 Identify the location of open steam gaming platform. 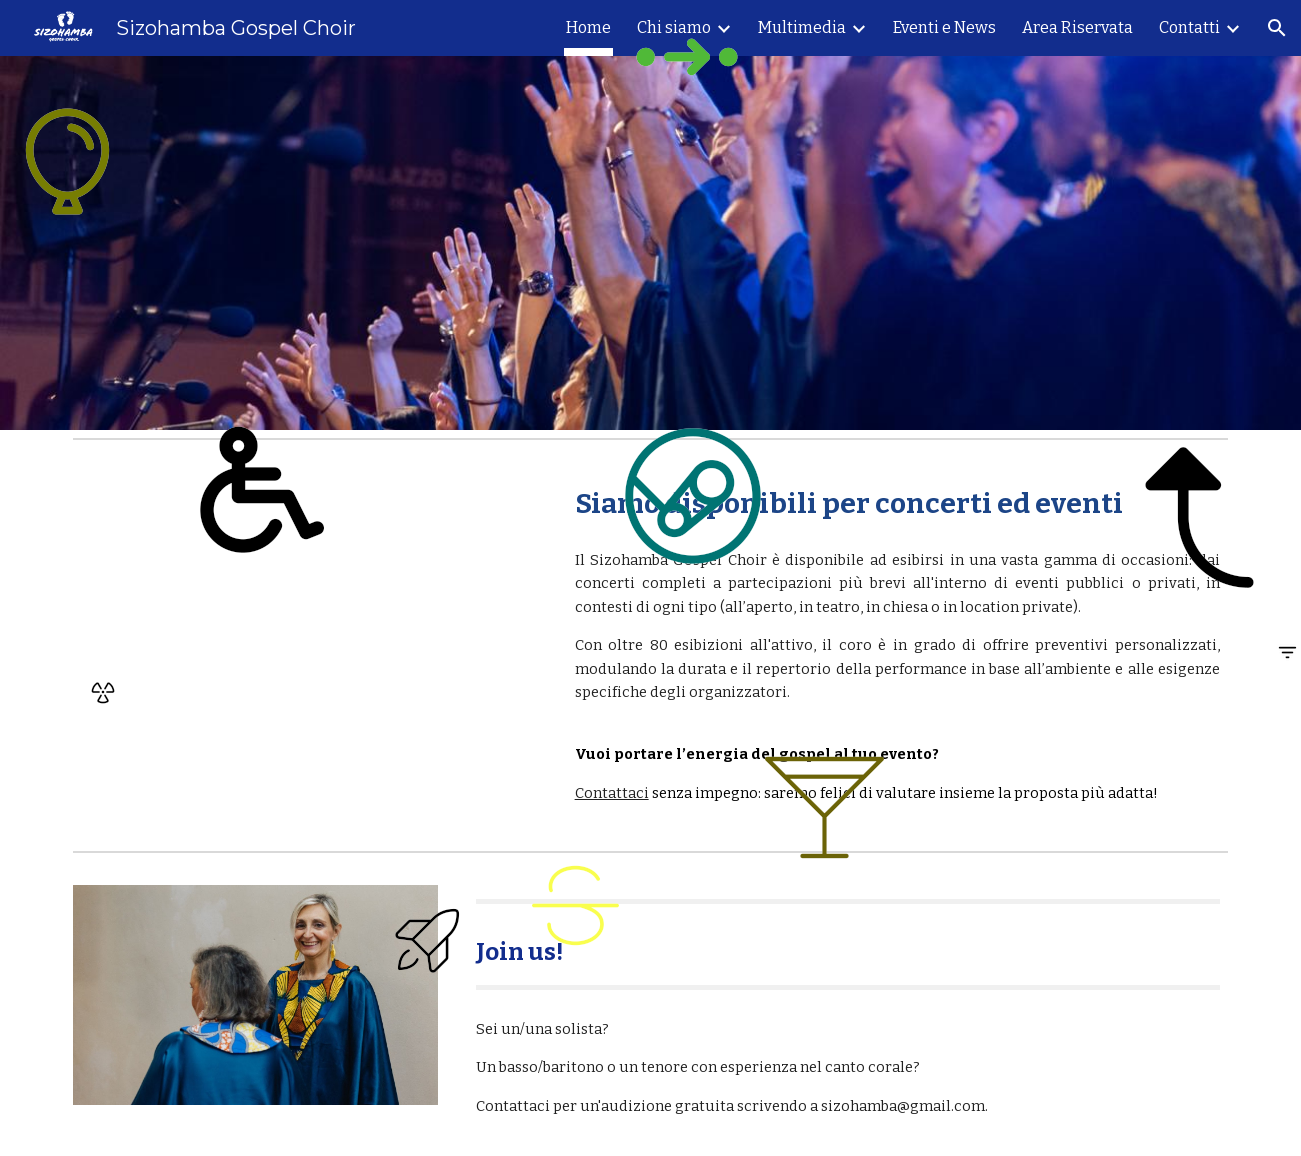
(693, 496).